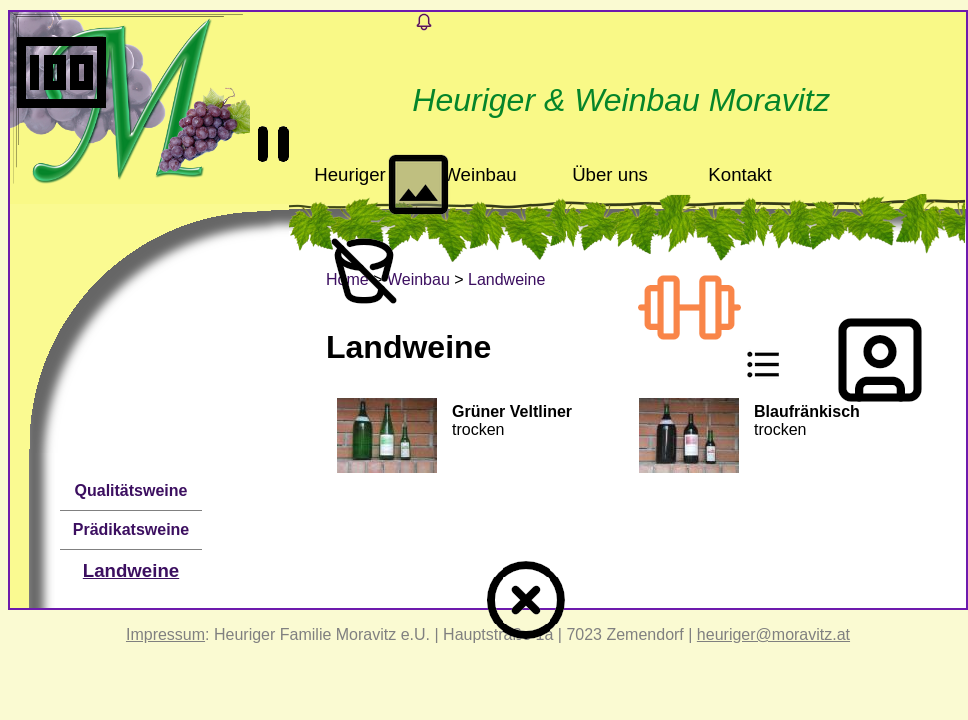 The width and height of the screenshot is (968, 720). What do you see at coordinates (273, 144) in the screenshot?
I see `pause media playback` at bounding box center [273, 144].